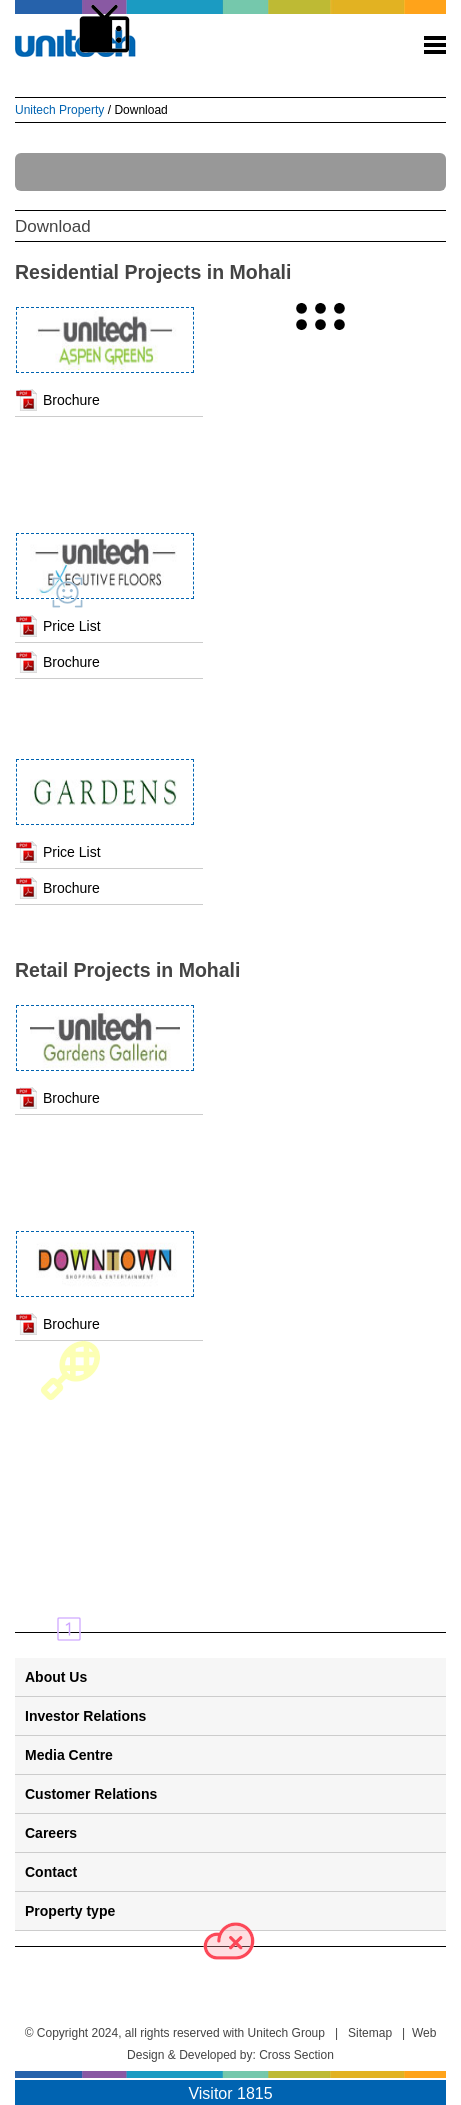 This screenshot has width=461, height=2105. What do you see at coordinates (320, 316) in the screenshot?
I see `drag to reorder or rearrange items` at bounding box center [320, 316].